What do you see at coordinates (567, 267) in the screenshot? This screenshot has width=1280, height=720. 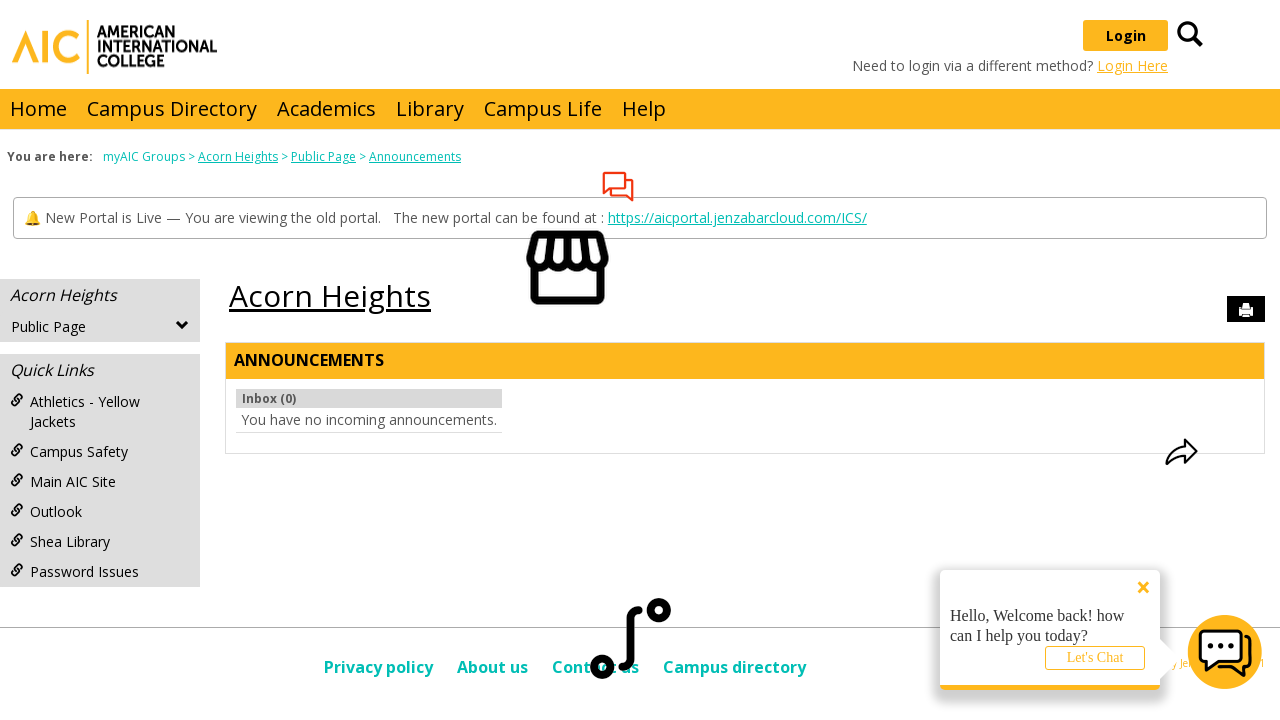 I see `access the marketplace or shop` at bounding box center [567, 267].